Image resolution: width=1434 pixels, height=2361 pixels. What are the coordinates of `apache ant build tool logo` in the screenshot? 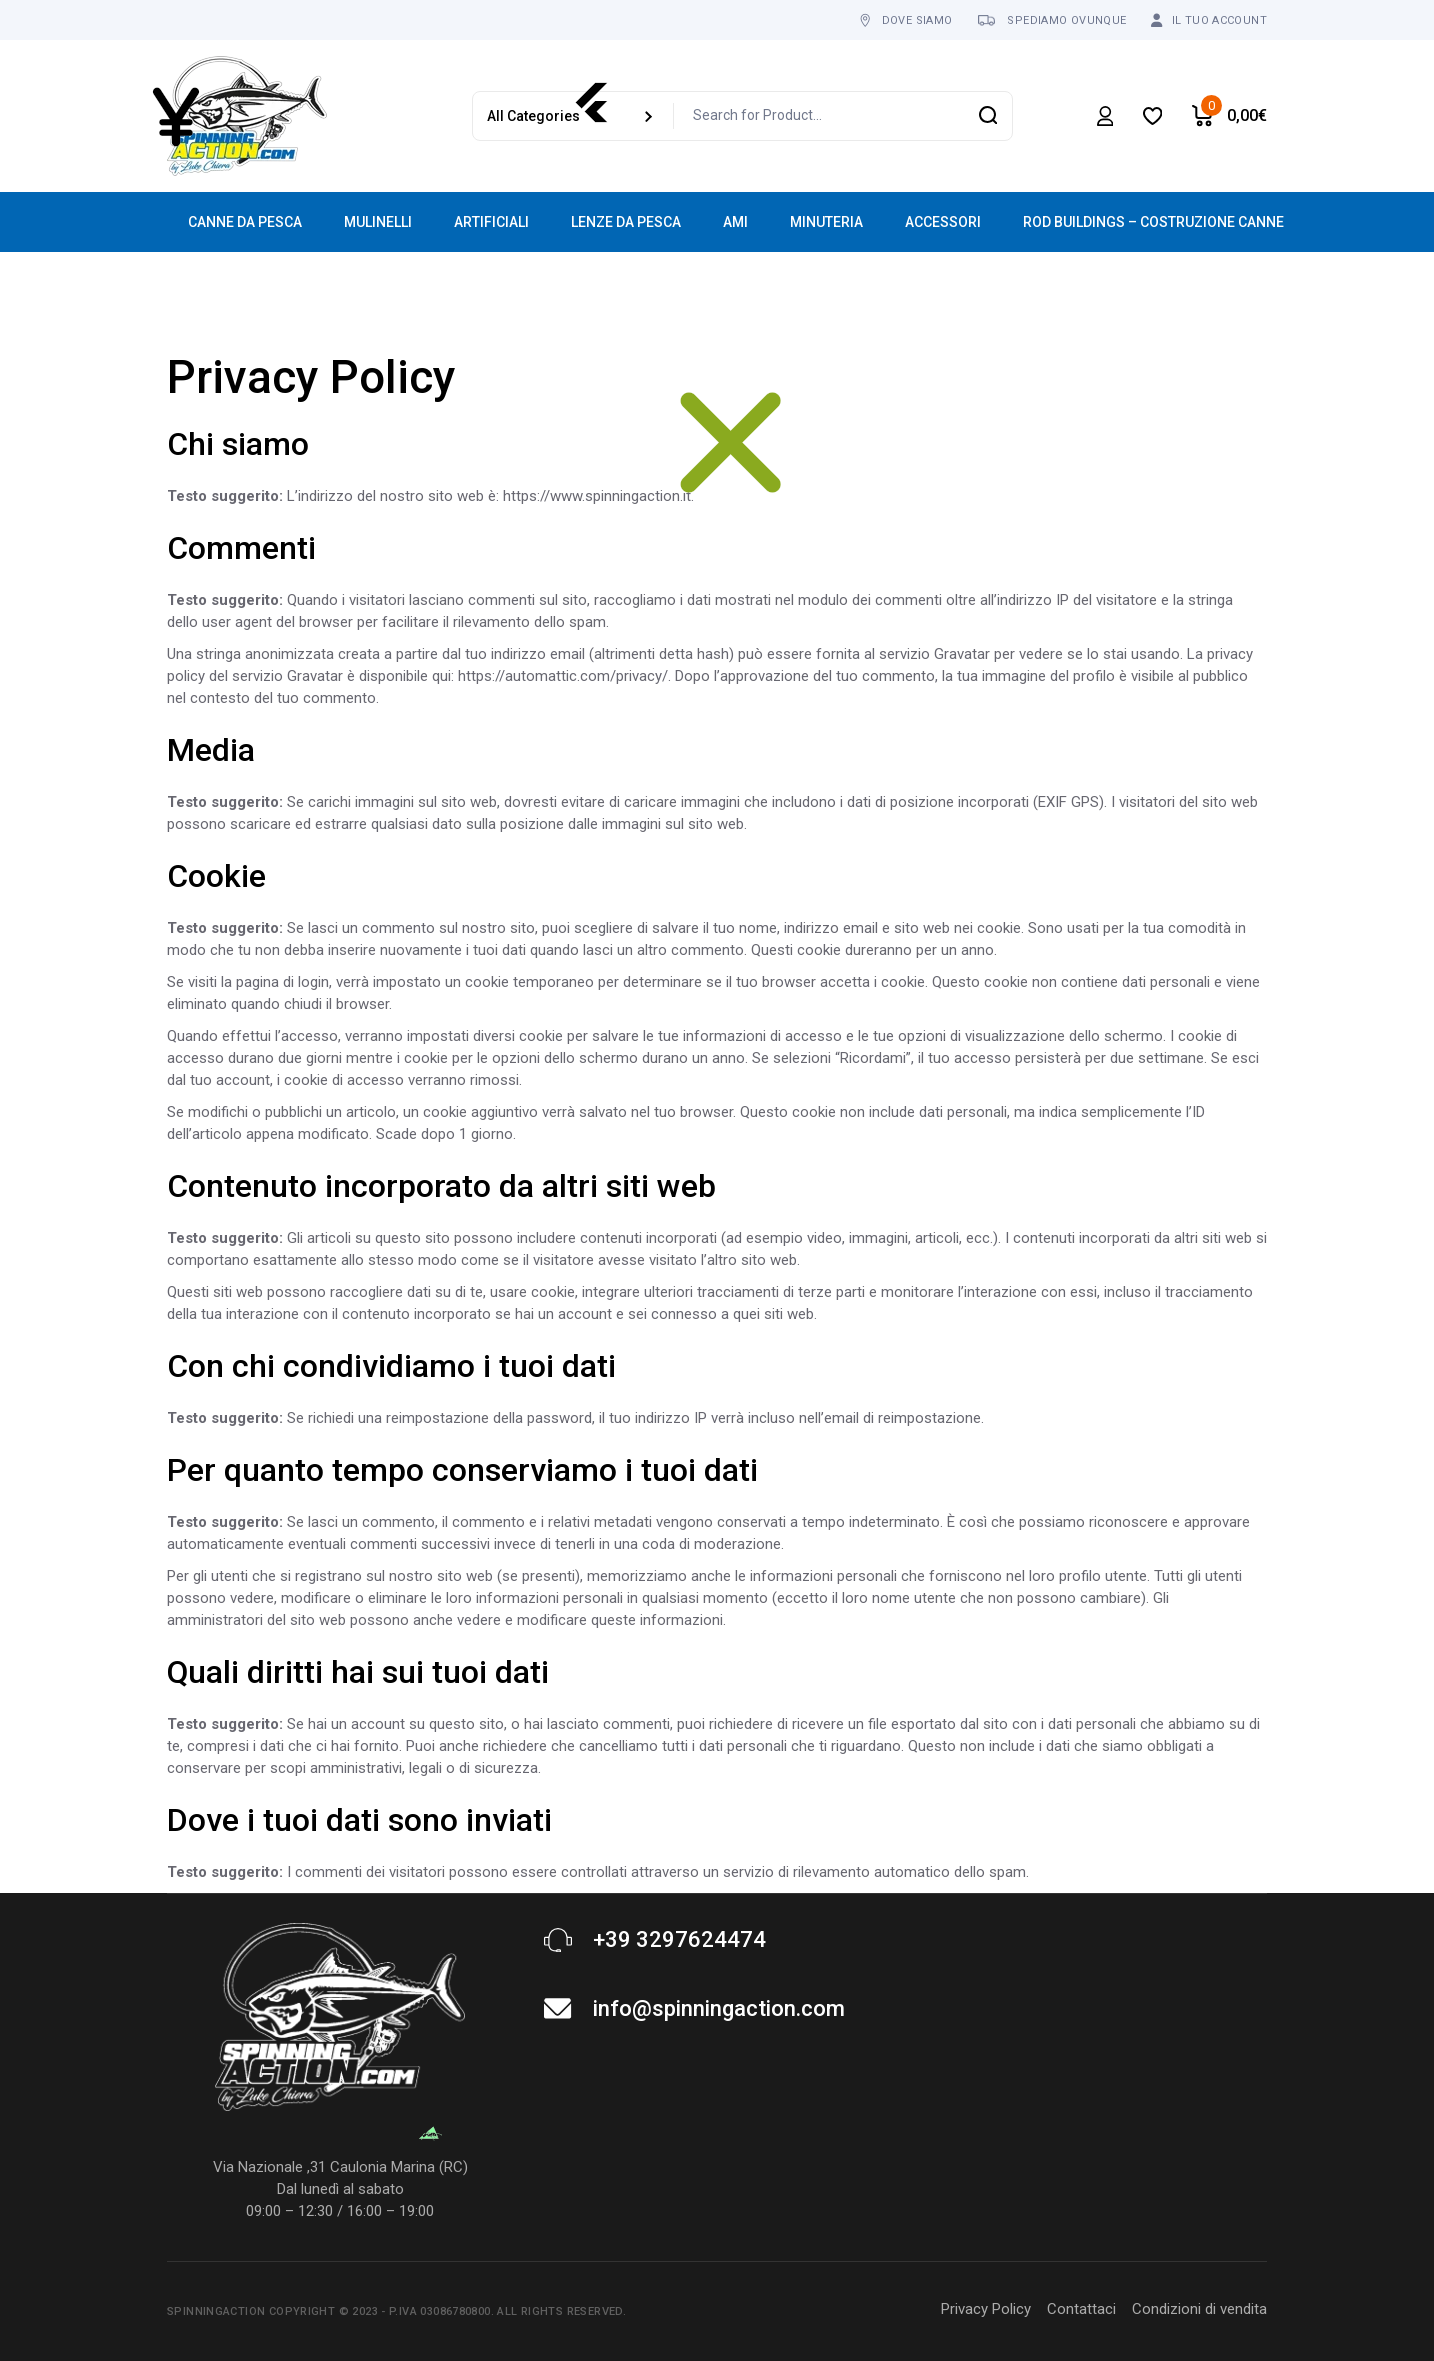 It's located at (430, 2133).